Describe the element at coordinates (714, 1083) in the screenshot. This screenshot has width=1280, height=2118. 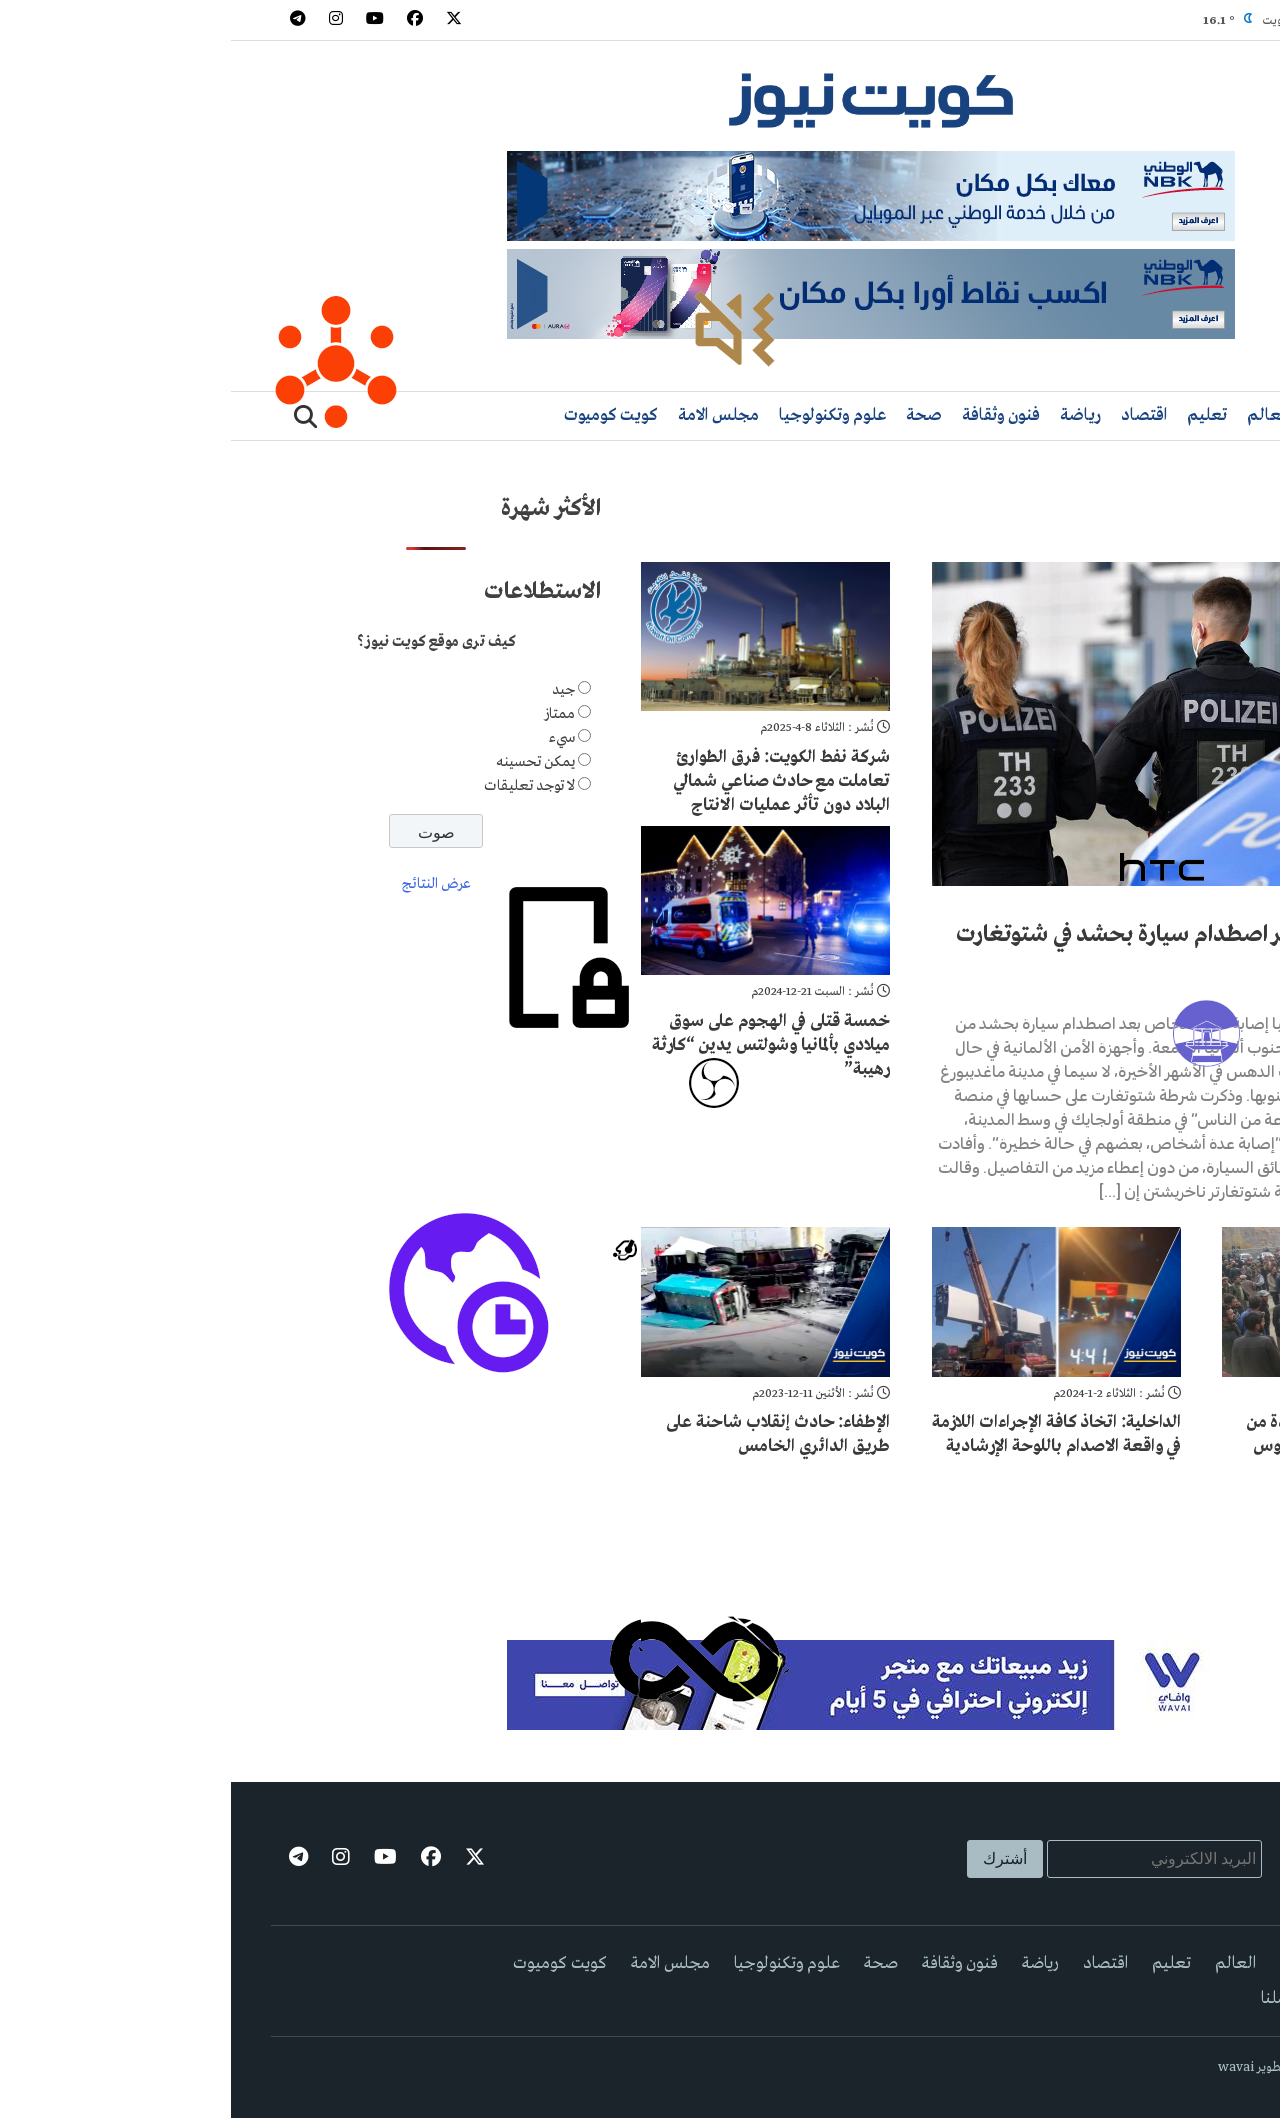
I see `open OBS Studio for streaming or recording` at that location.